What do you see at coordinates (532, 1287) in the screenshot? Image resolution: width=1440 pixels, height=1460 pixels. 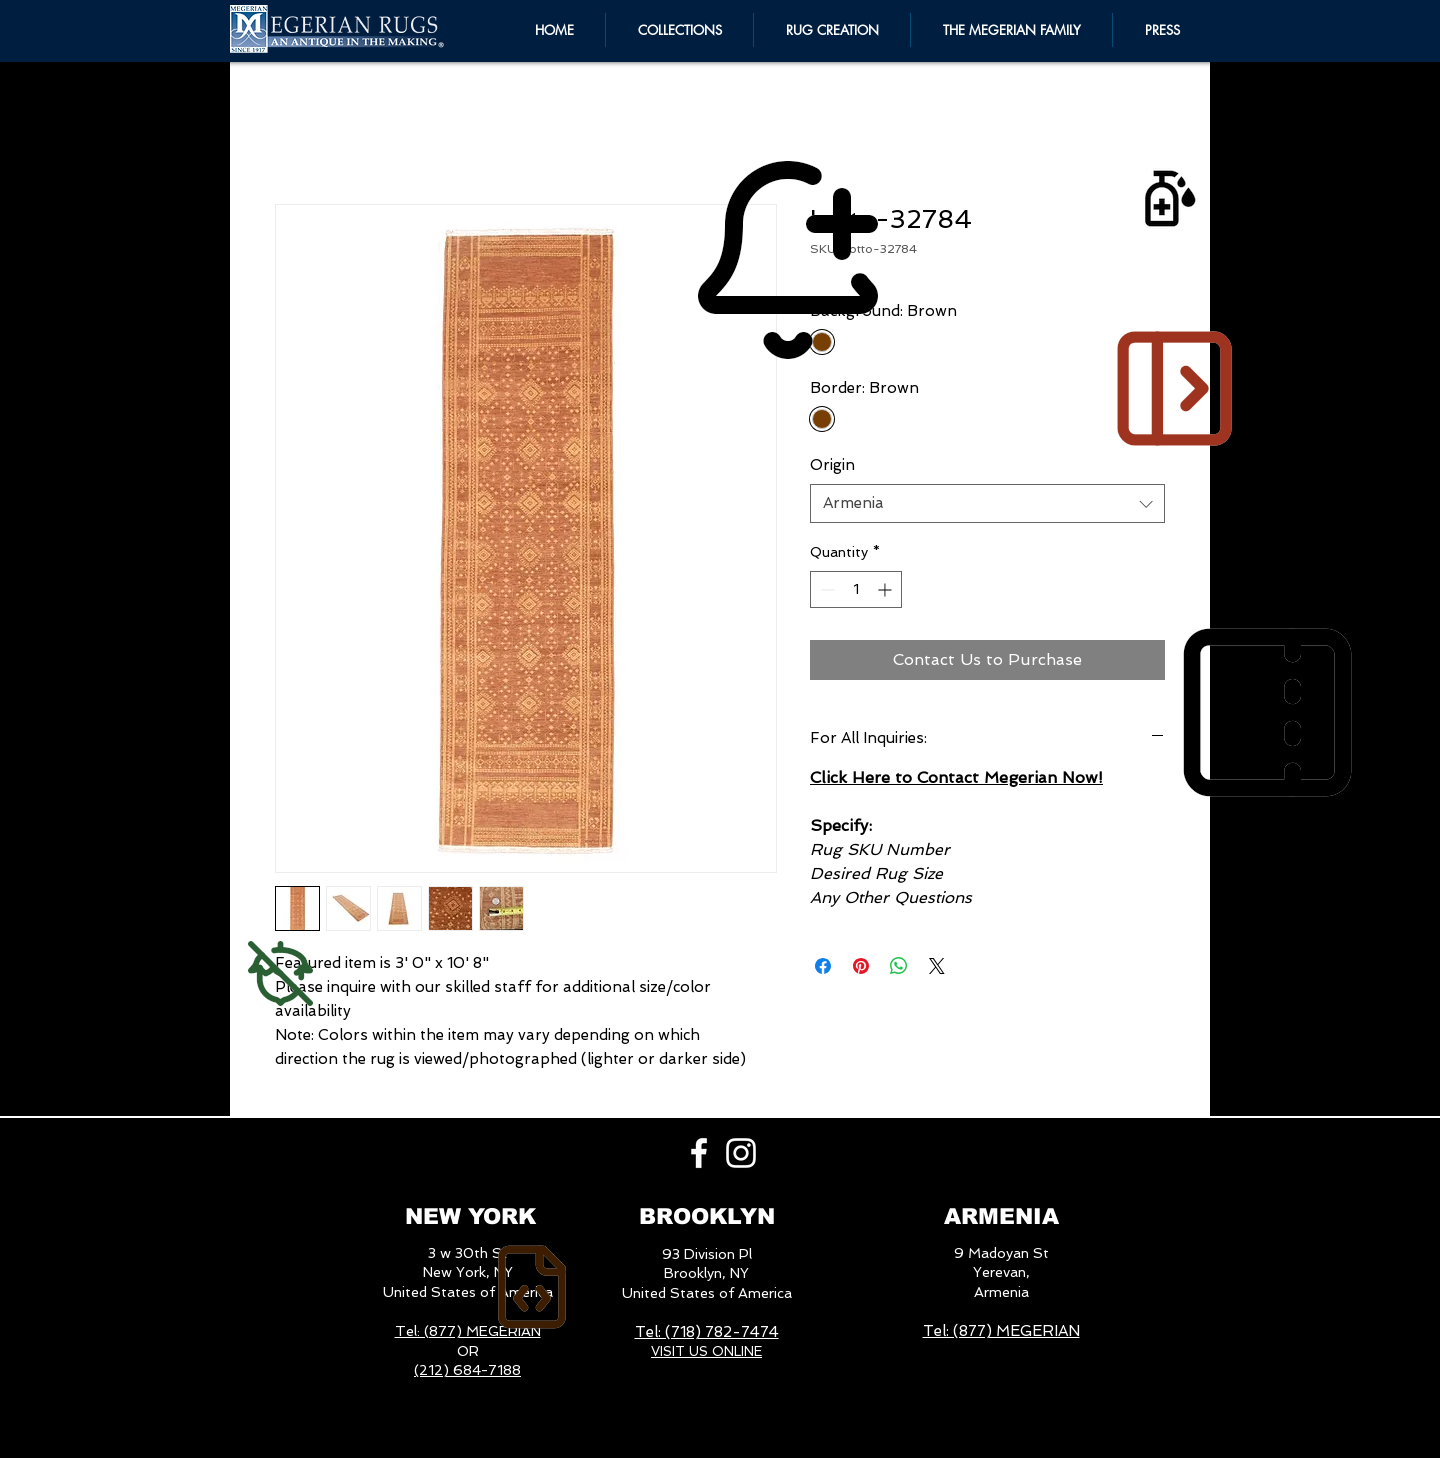 I see `view source code file` at bounding box center [532, 1287].